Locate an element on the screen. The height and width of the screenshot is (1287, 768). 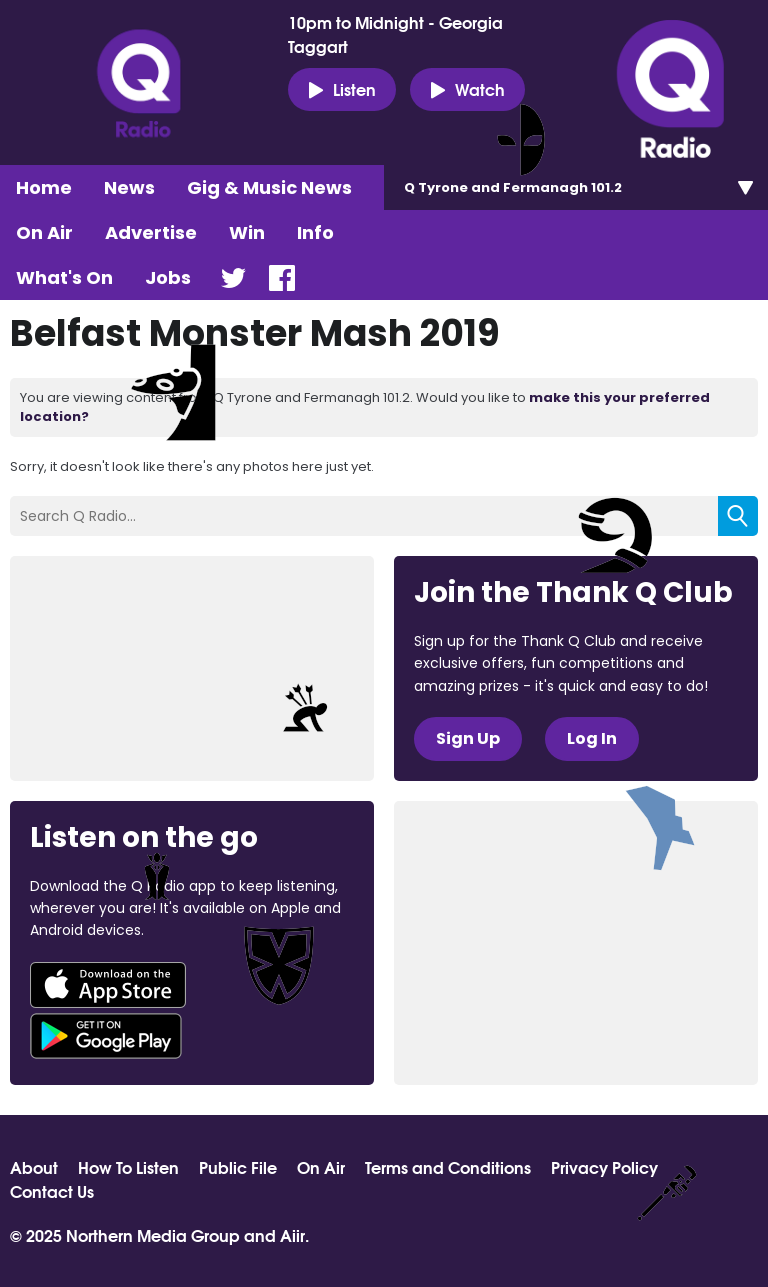
represents a sea creature or kraken in a game interface is located at coordinates (614, 535).